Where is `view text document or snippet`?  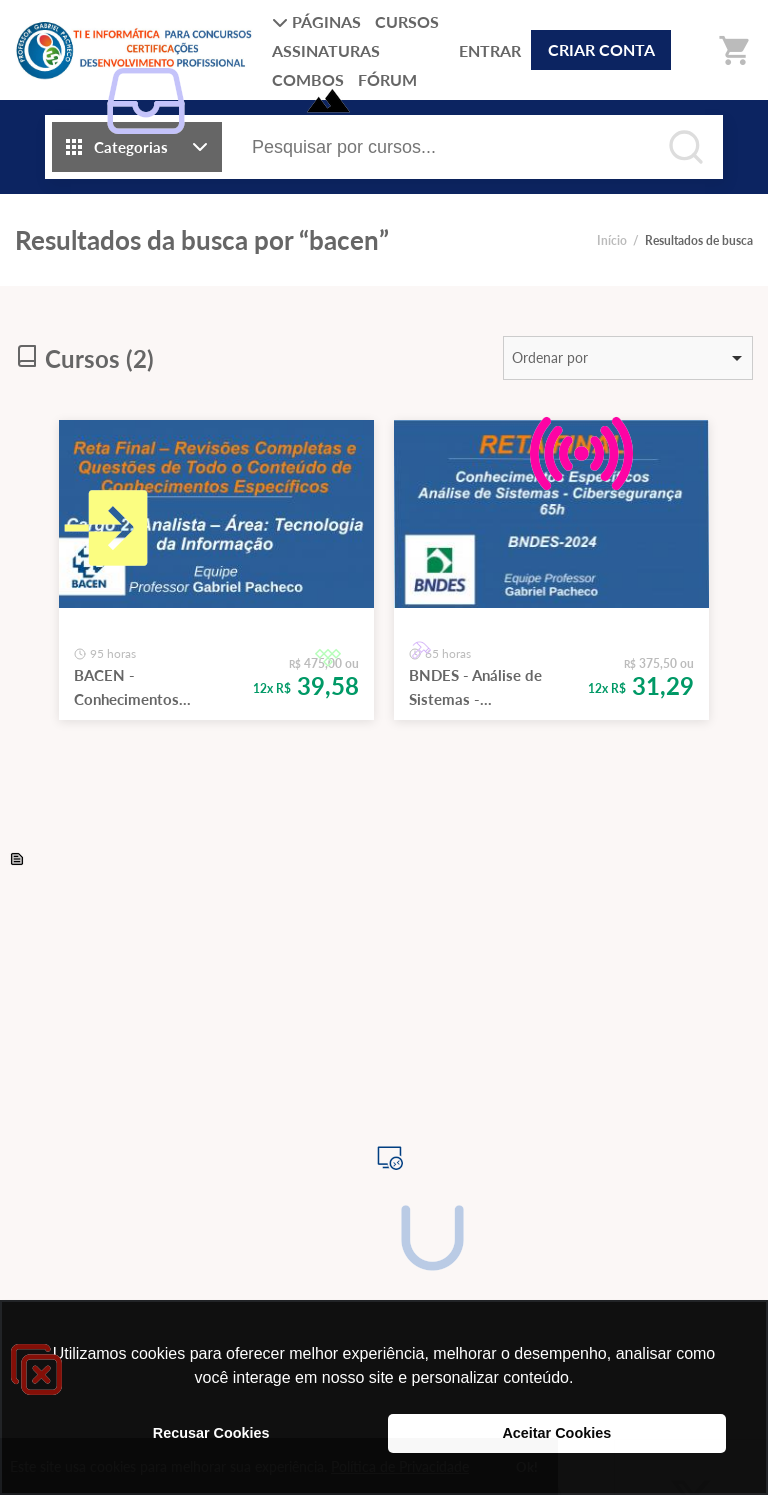
view text document or snippet is located at coordinates (17, 859).